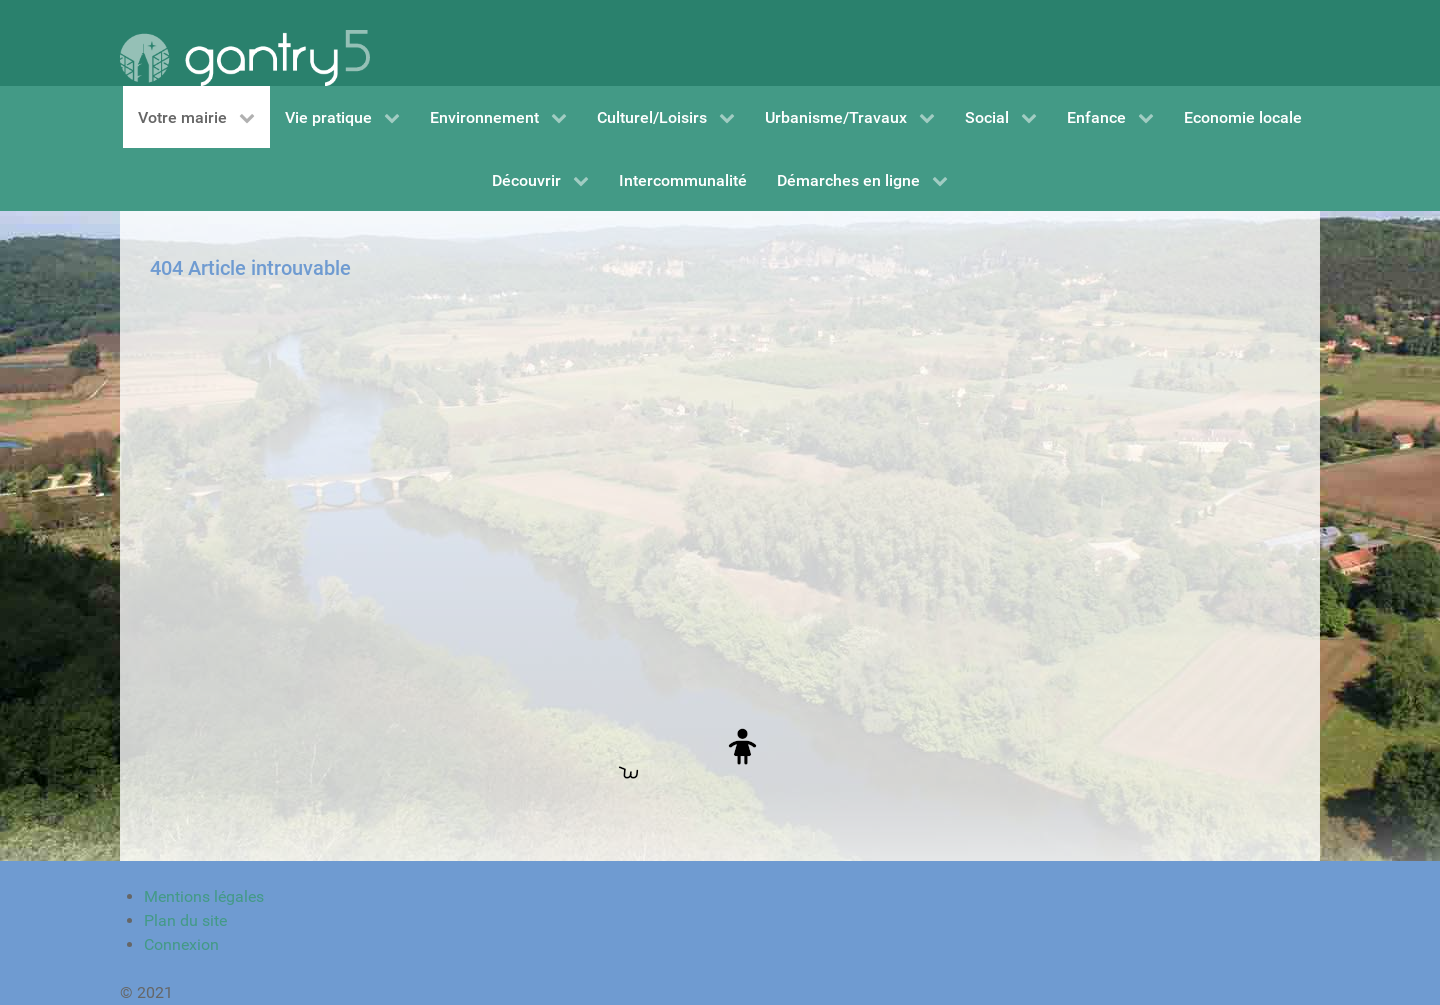 This screenshot has height=1005, width=1440. What do you see at coordinates (628, 772) in the screenshot?
I see `open the Wish shopping app` at bounding box center [628, 772].